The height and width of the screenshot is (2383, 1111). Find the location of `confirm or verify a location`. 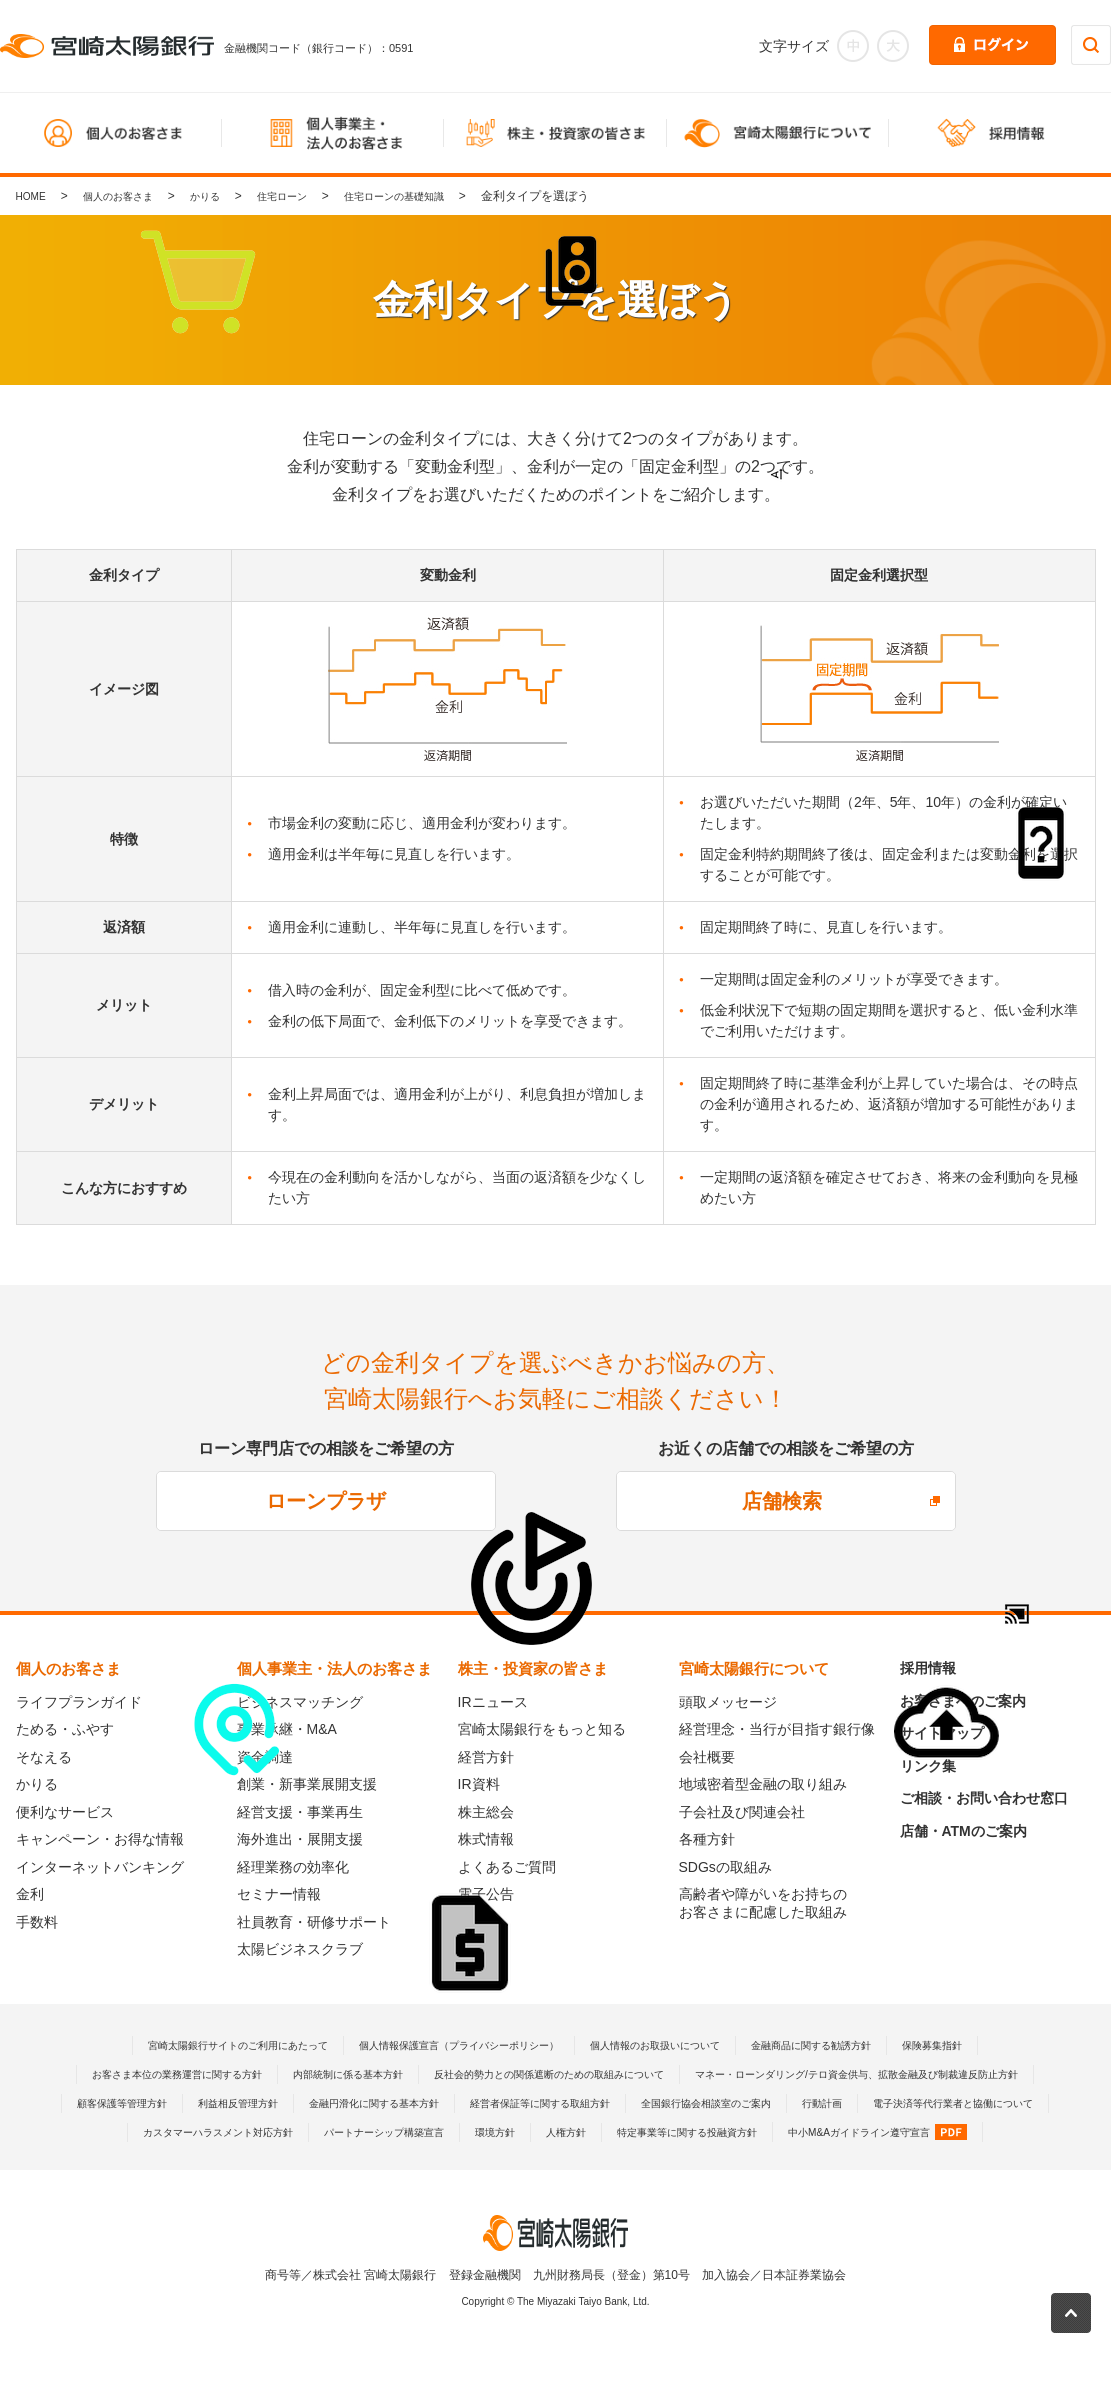

confirm or verify a location is located at coordinates (234, 1728).